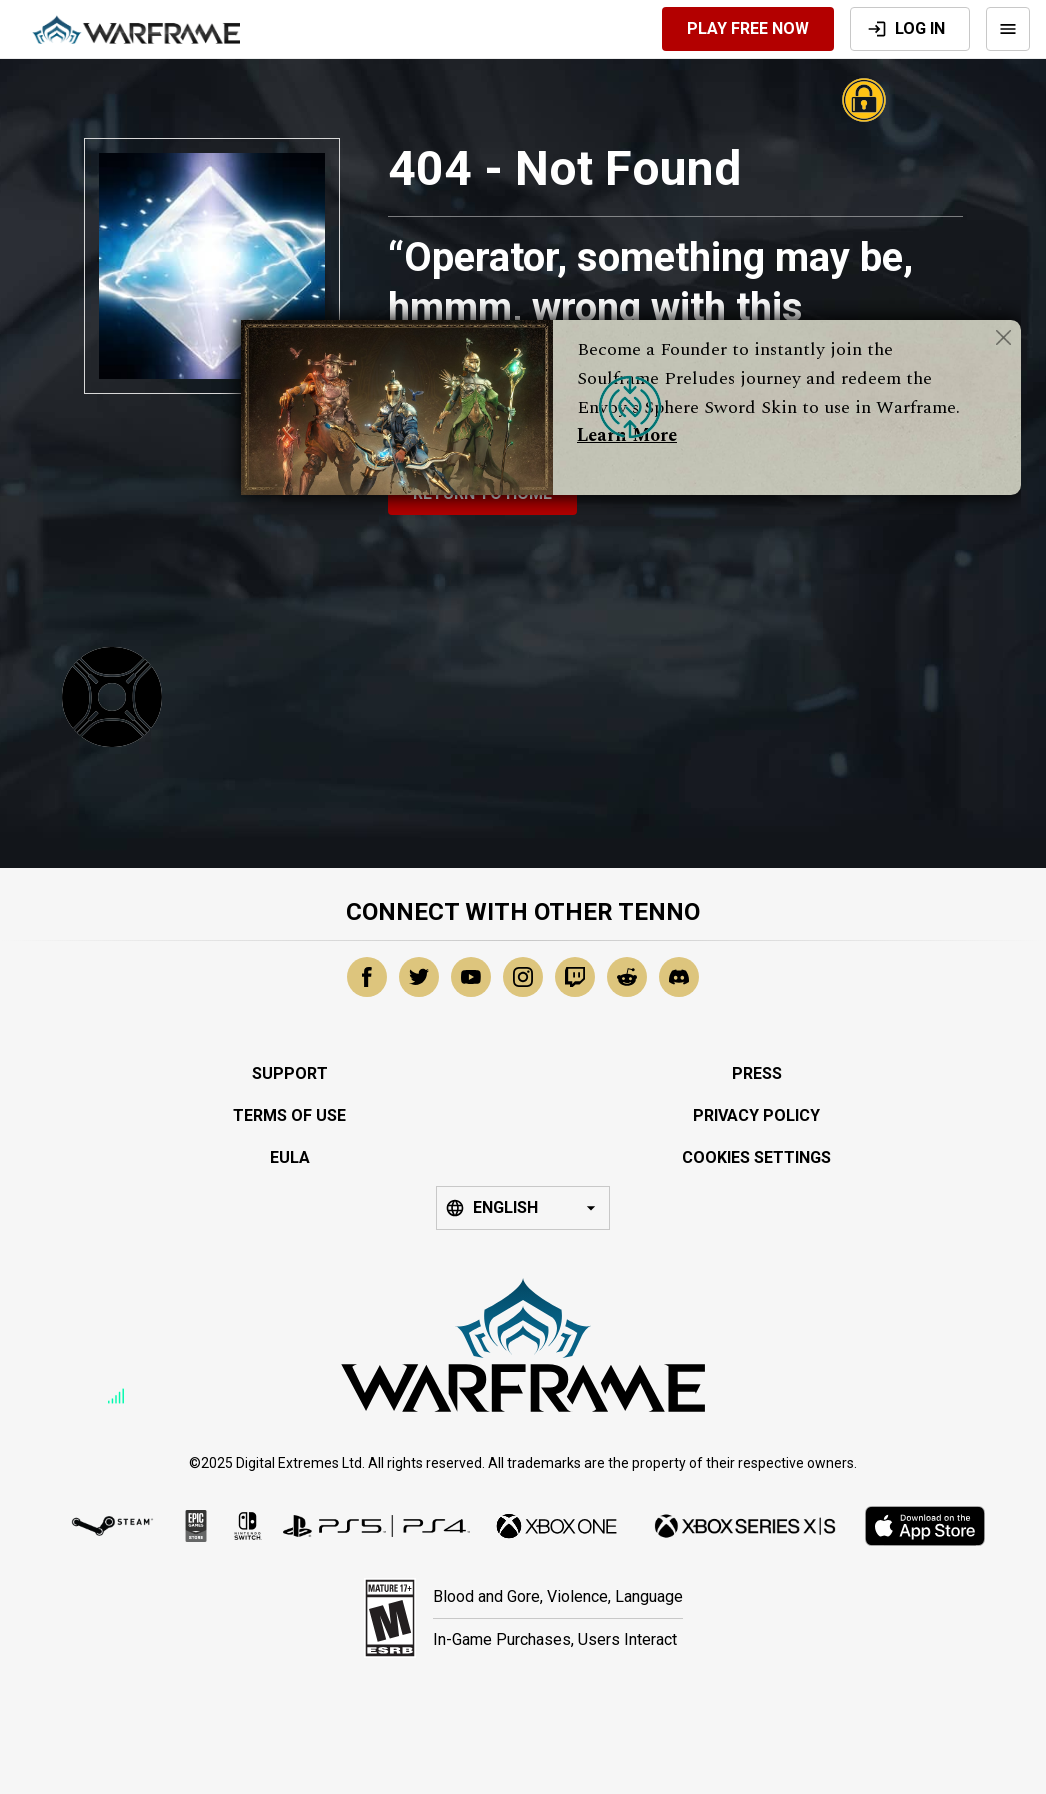 This screenshot has height=1794, width=1046. Describe the element at coordinates (630, 407) in the screenshot. I see `indicates nfc directional communication capability` at that location.